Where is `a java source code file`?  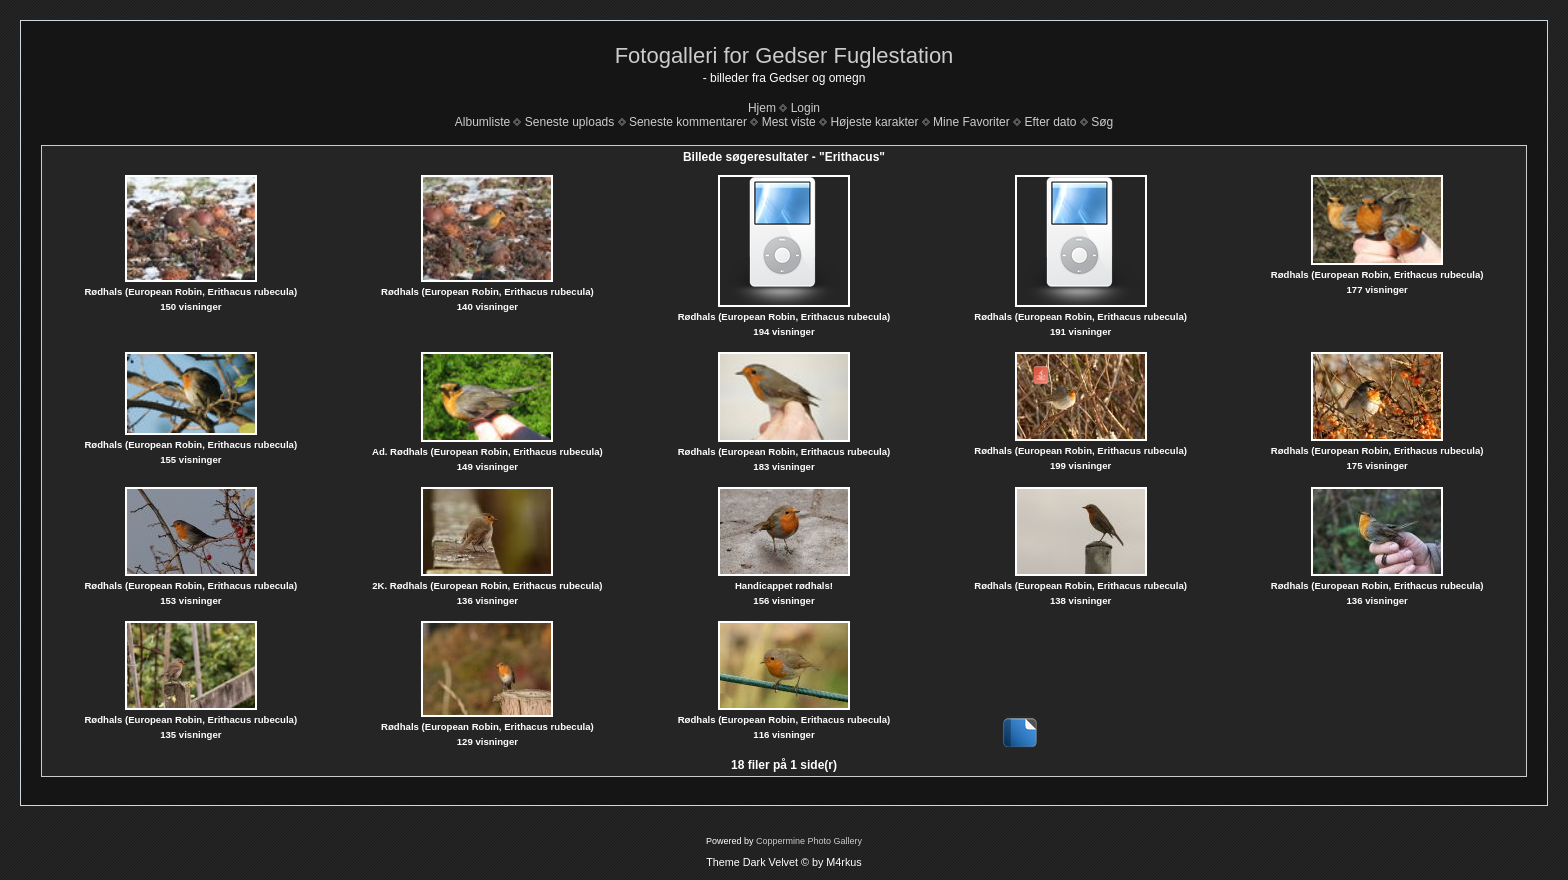 a java source code file is located at coordinates (1041, 375).